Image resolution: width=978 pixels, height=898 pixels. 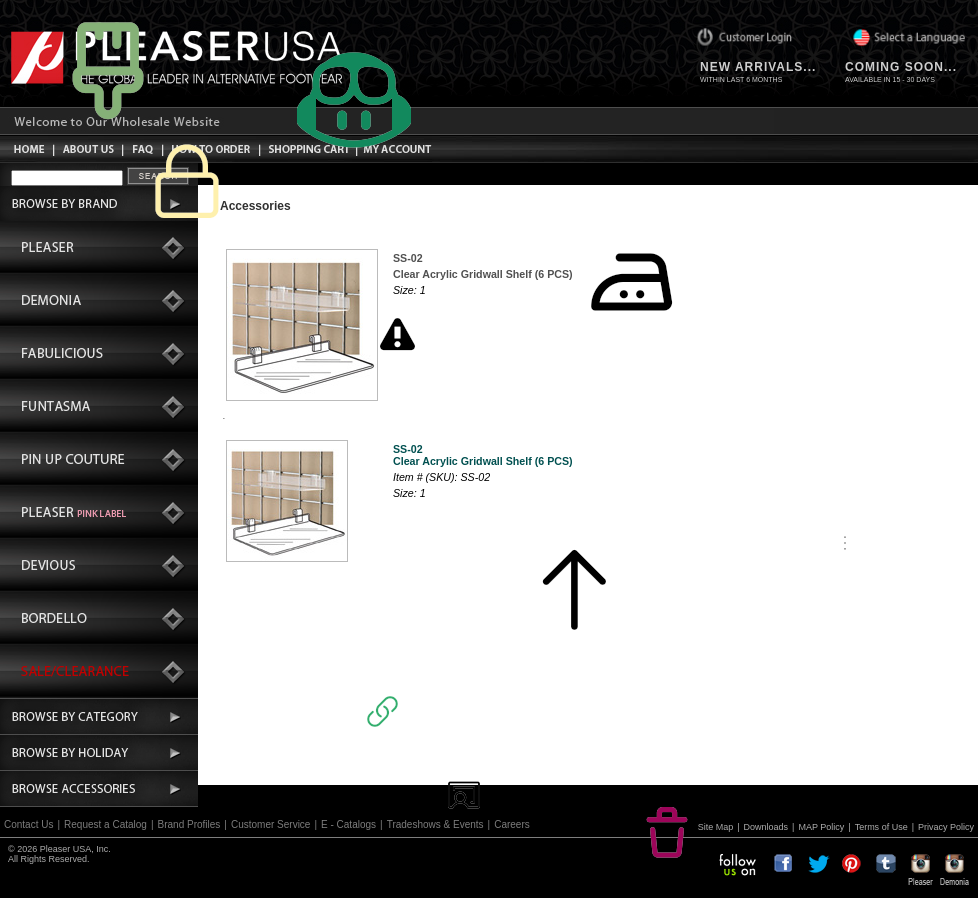 I want to click on indicates a locked or secure item, so click(x=187, y=183).